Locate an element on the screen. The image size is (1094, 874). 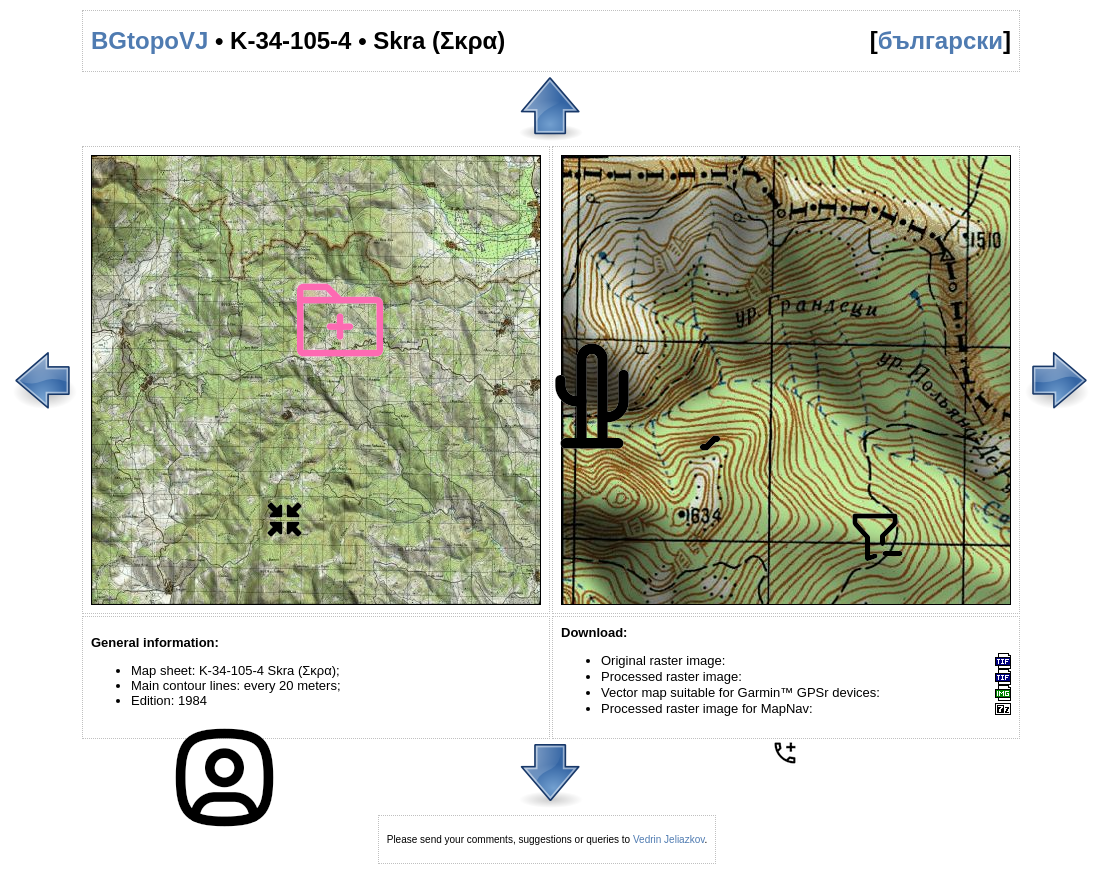
indicates escalator access nearby is located at coordinates (710, 443).